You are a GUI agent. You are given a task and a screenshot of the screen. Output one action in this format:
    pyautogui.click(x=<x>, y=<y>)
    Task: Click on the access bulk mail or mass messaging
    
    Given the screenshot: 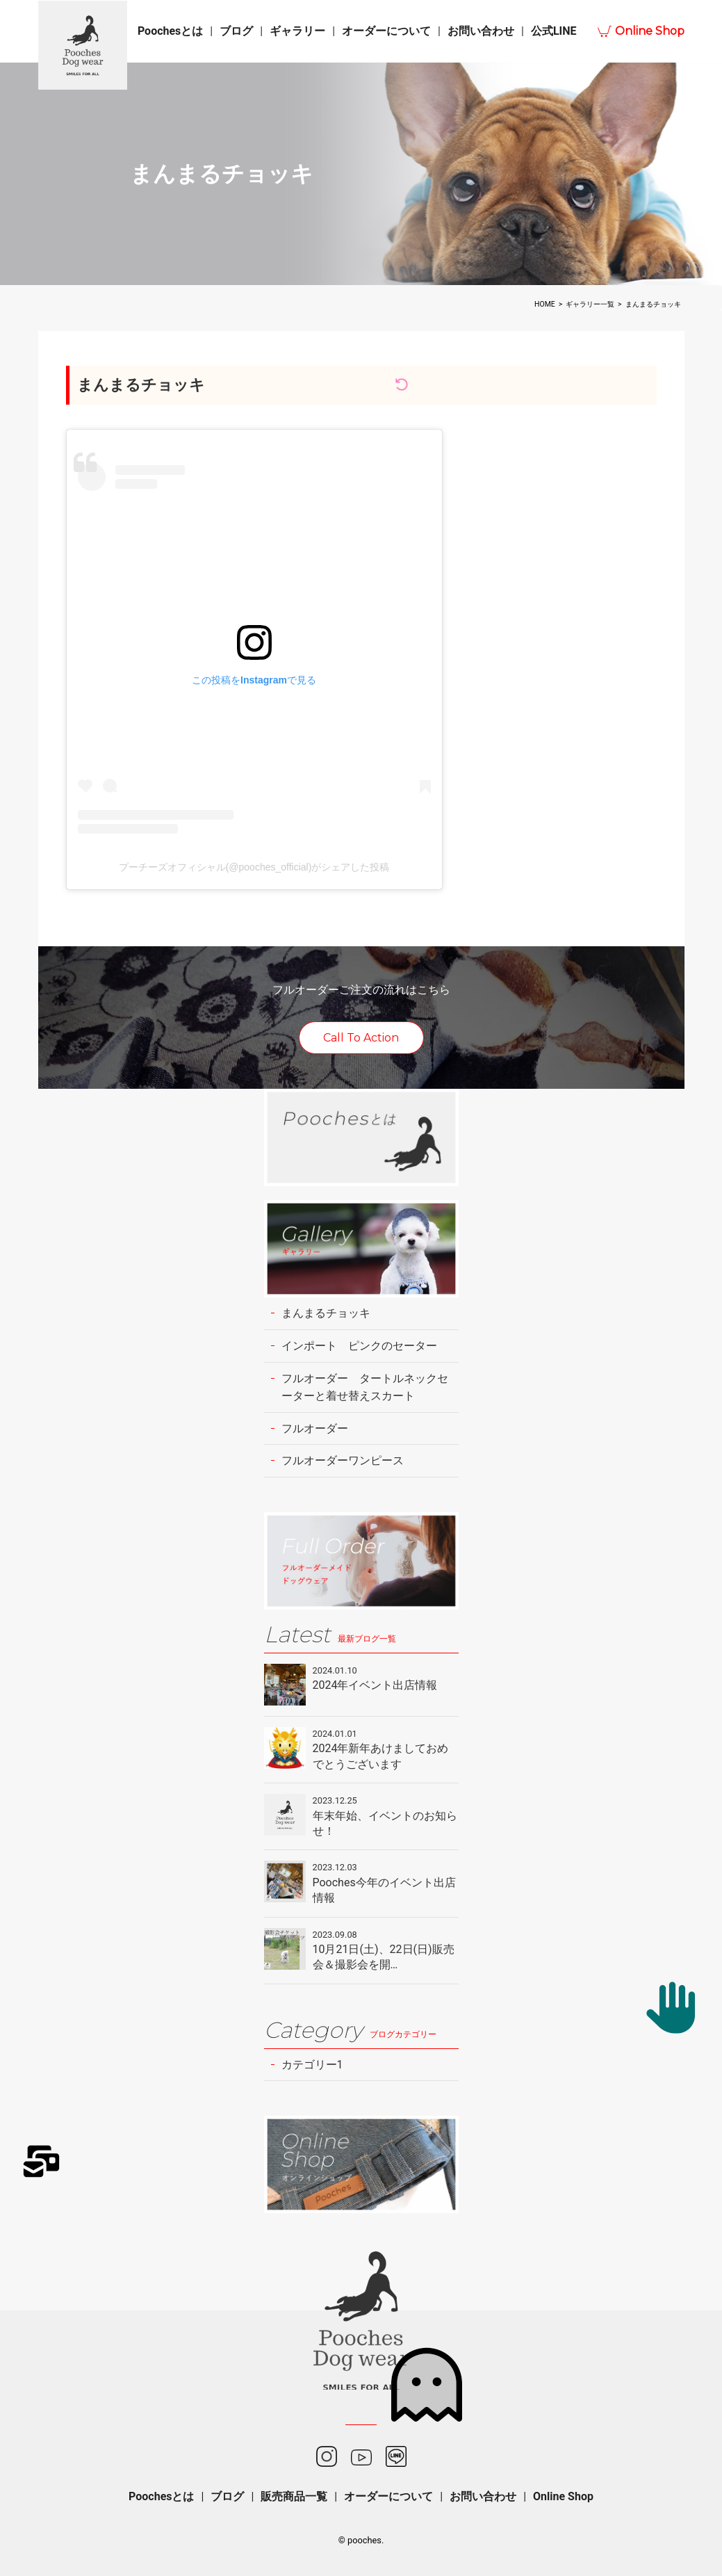 What is the action you would take?
    pyautogui.click(x=41, y=2161)
    